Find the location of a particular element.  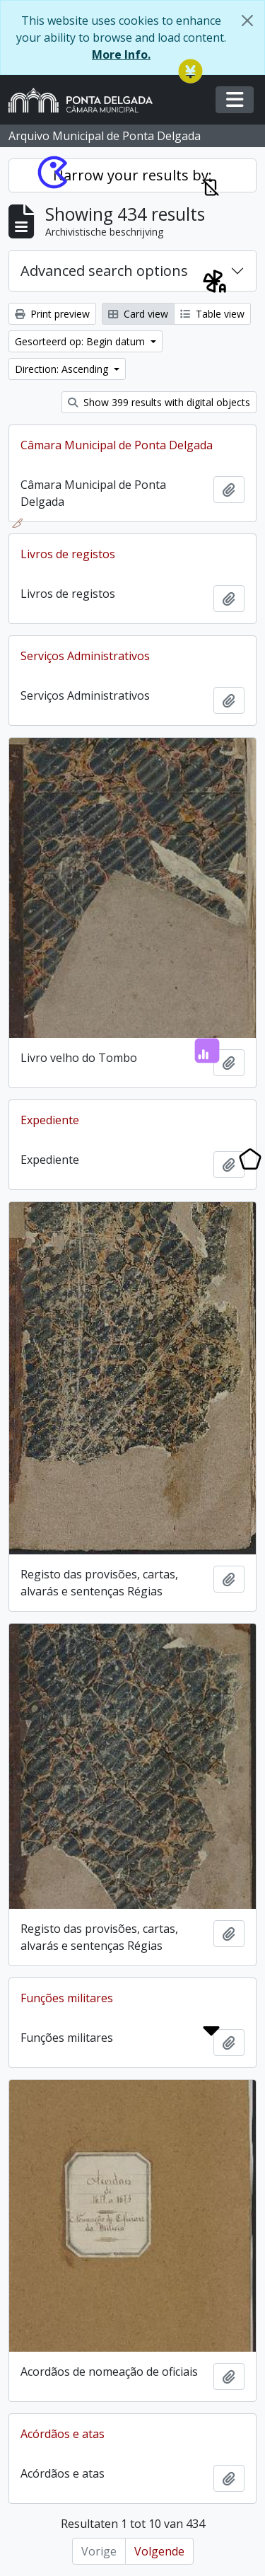

toggle automatic climate control fan is located at coordinates (214, 281).